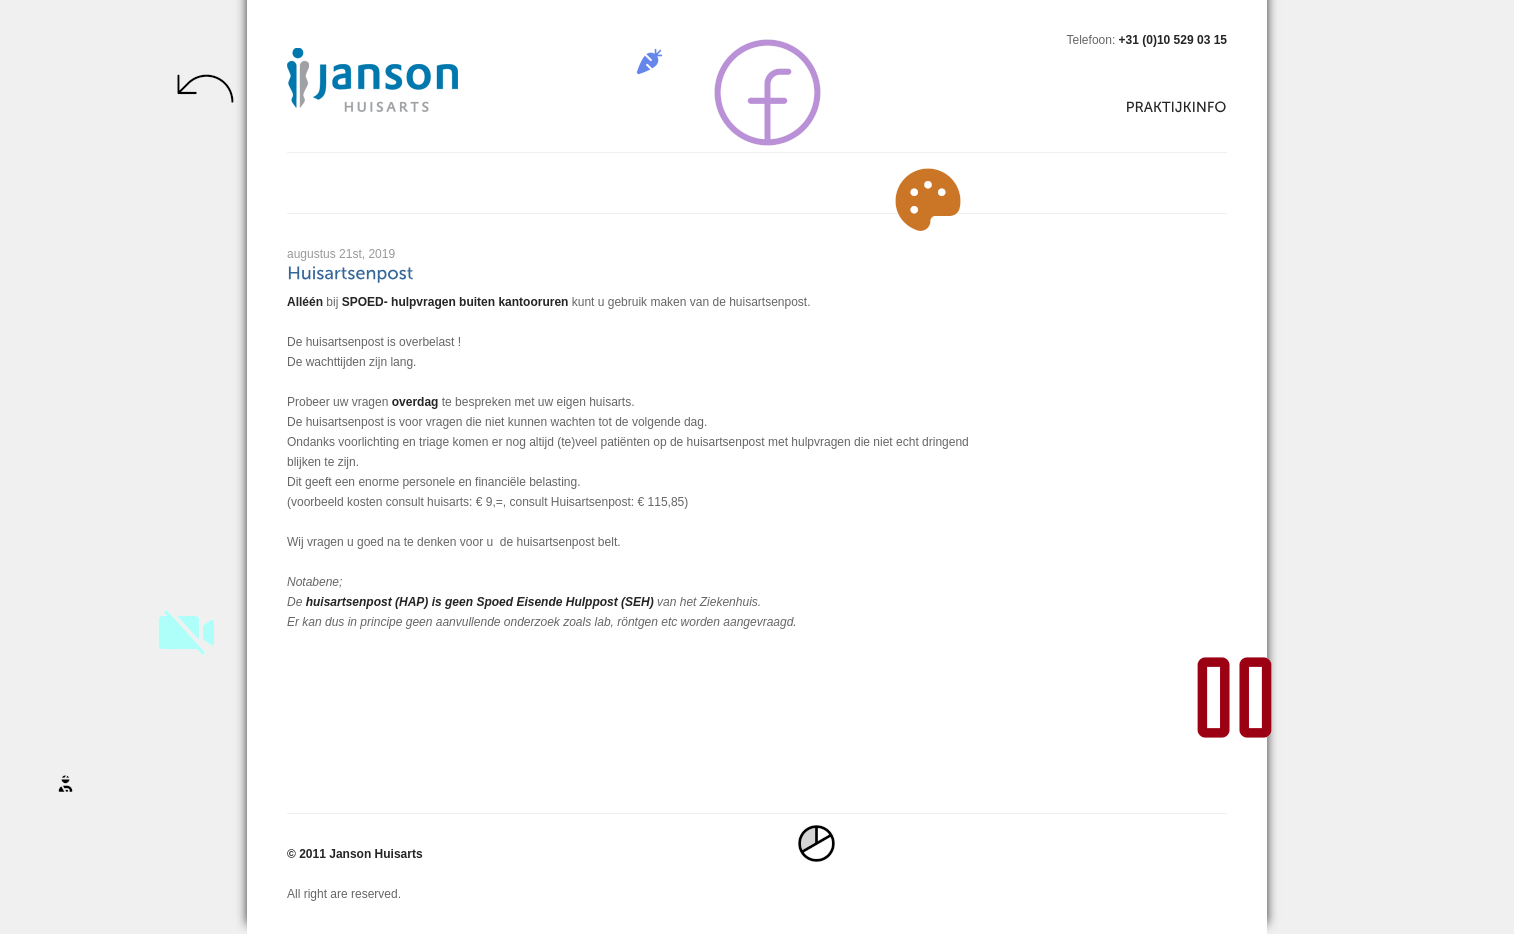 This screenshot has width=1514, height=934. I want to click on pause media playback, so click(1234, 697).